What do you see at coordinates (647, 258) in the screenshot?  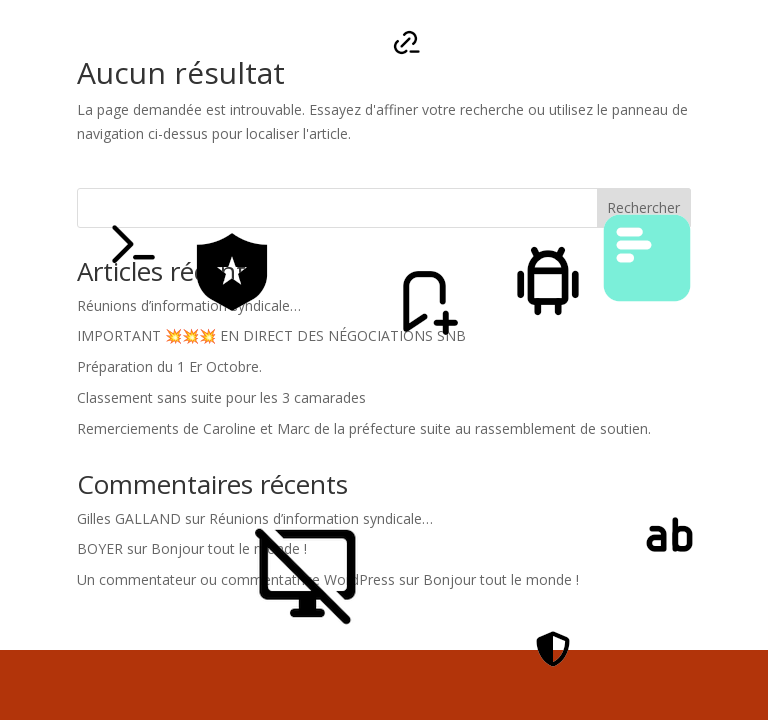 I see `align content to top-left of container` at bounding box center [647, 258].